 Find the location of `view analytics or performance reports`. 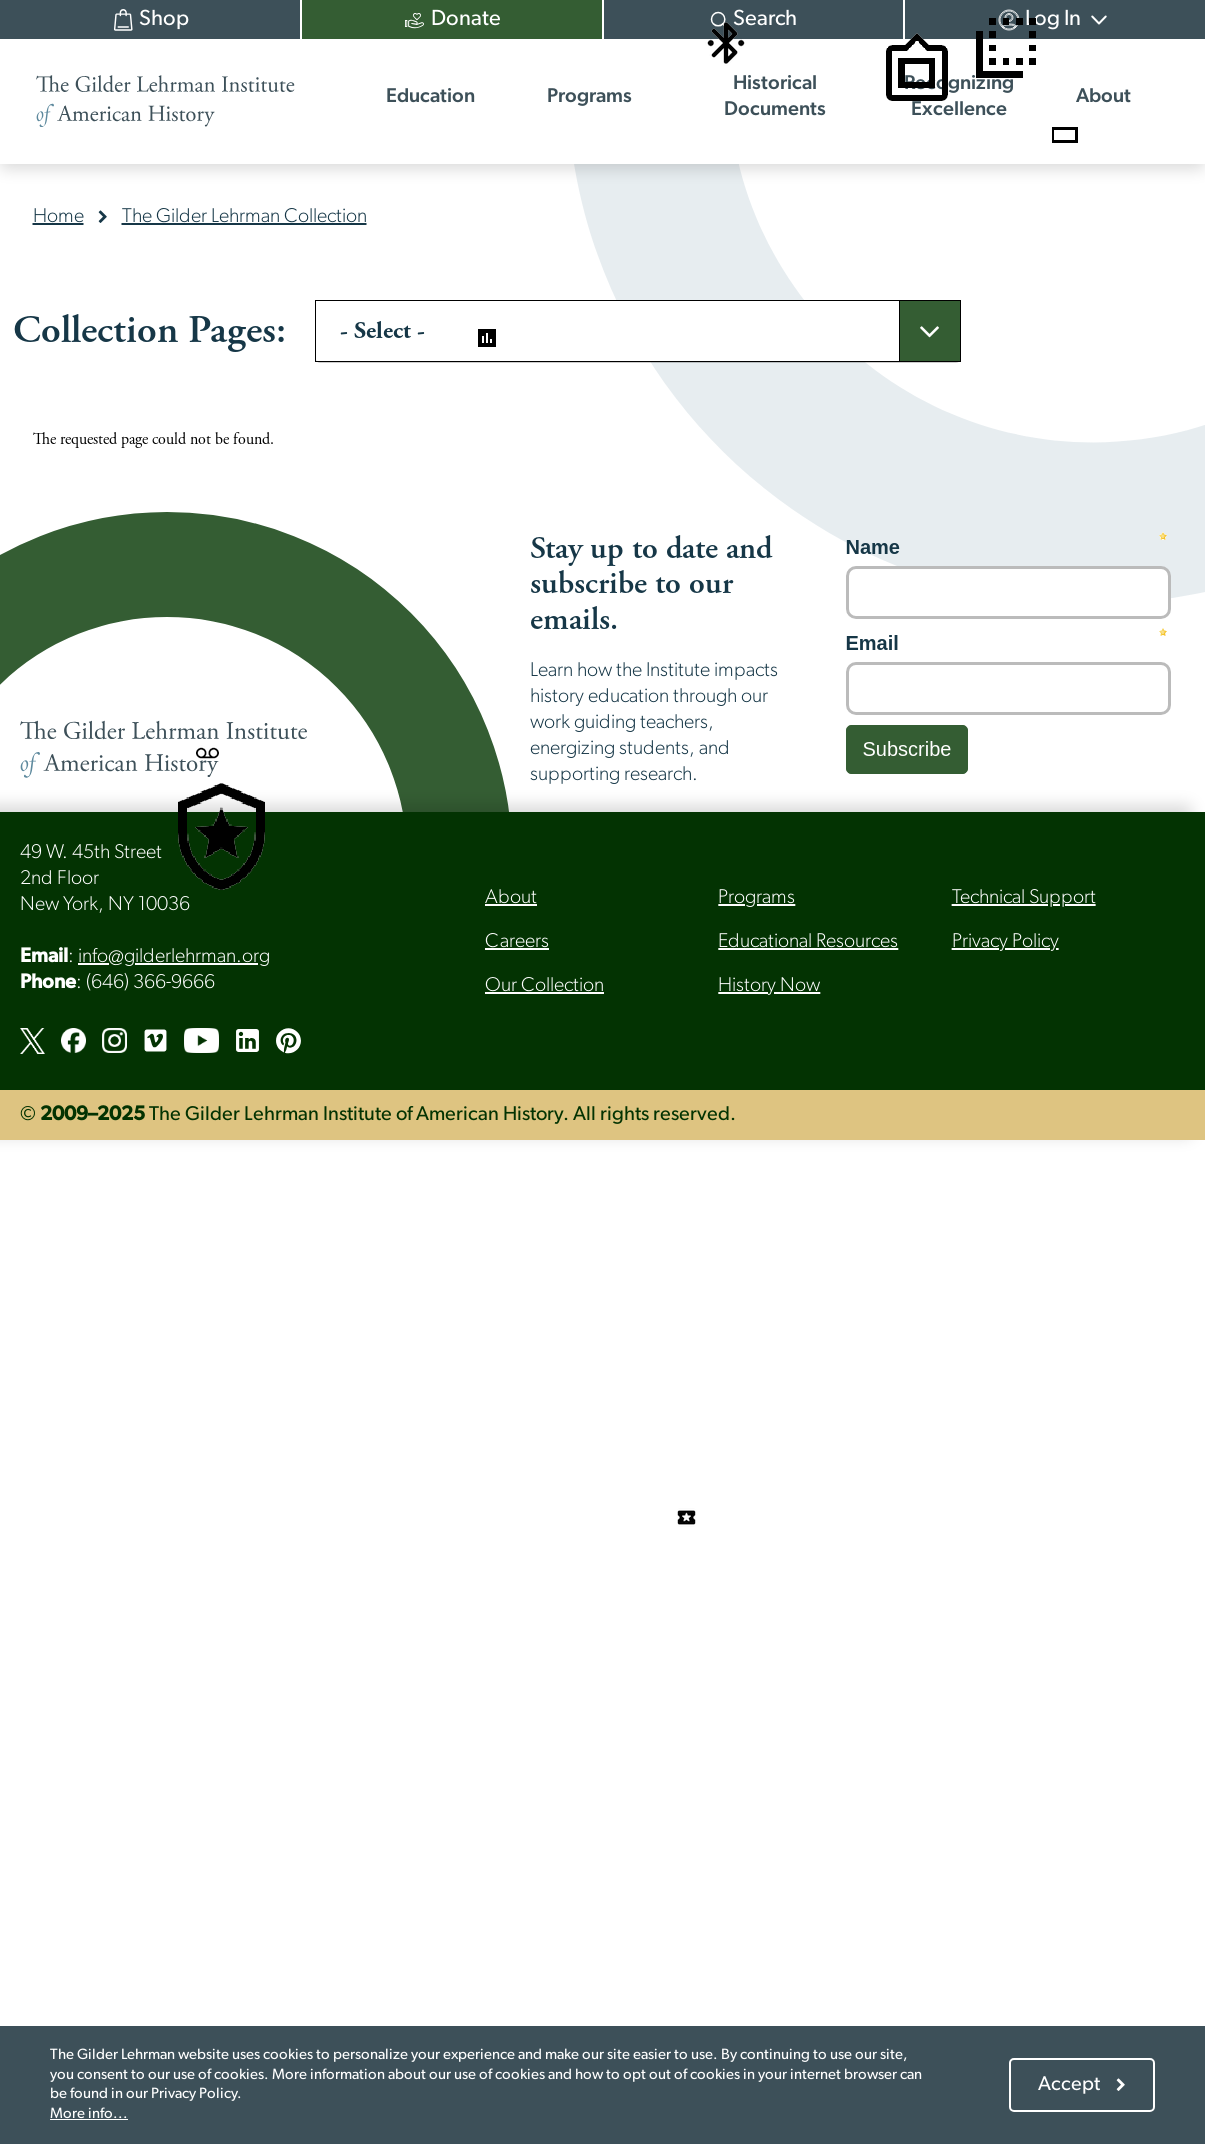

view analytics or performance reports is located at coordinates (487, 338).